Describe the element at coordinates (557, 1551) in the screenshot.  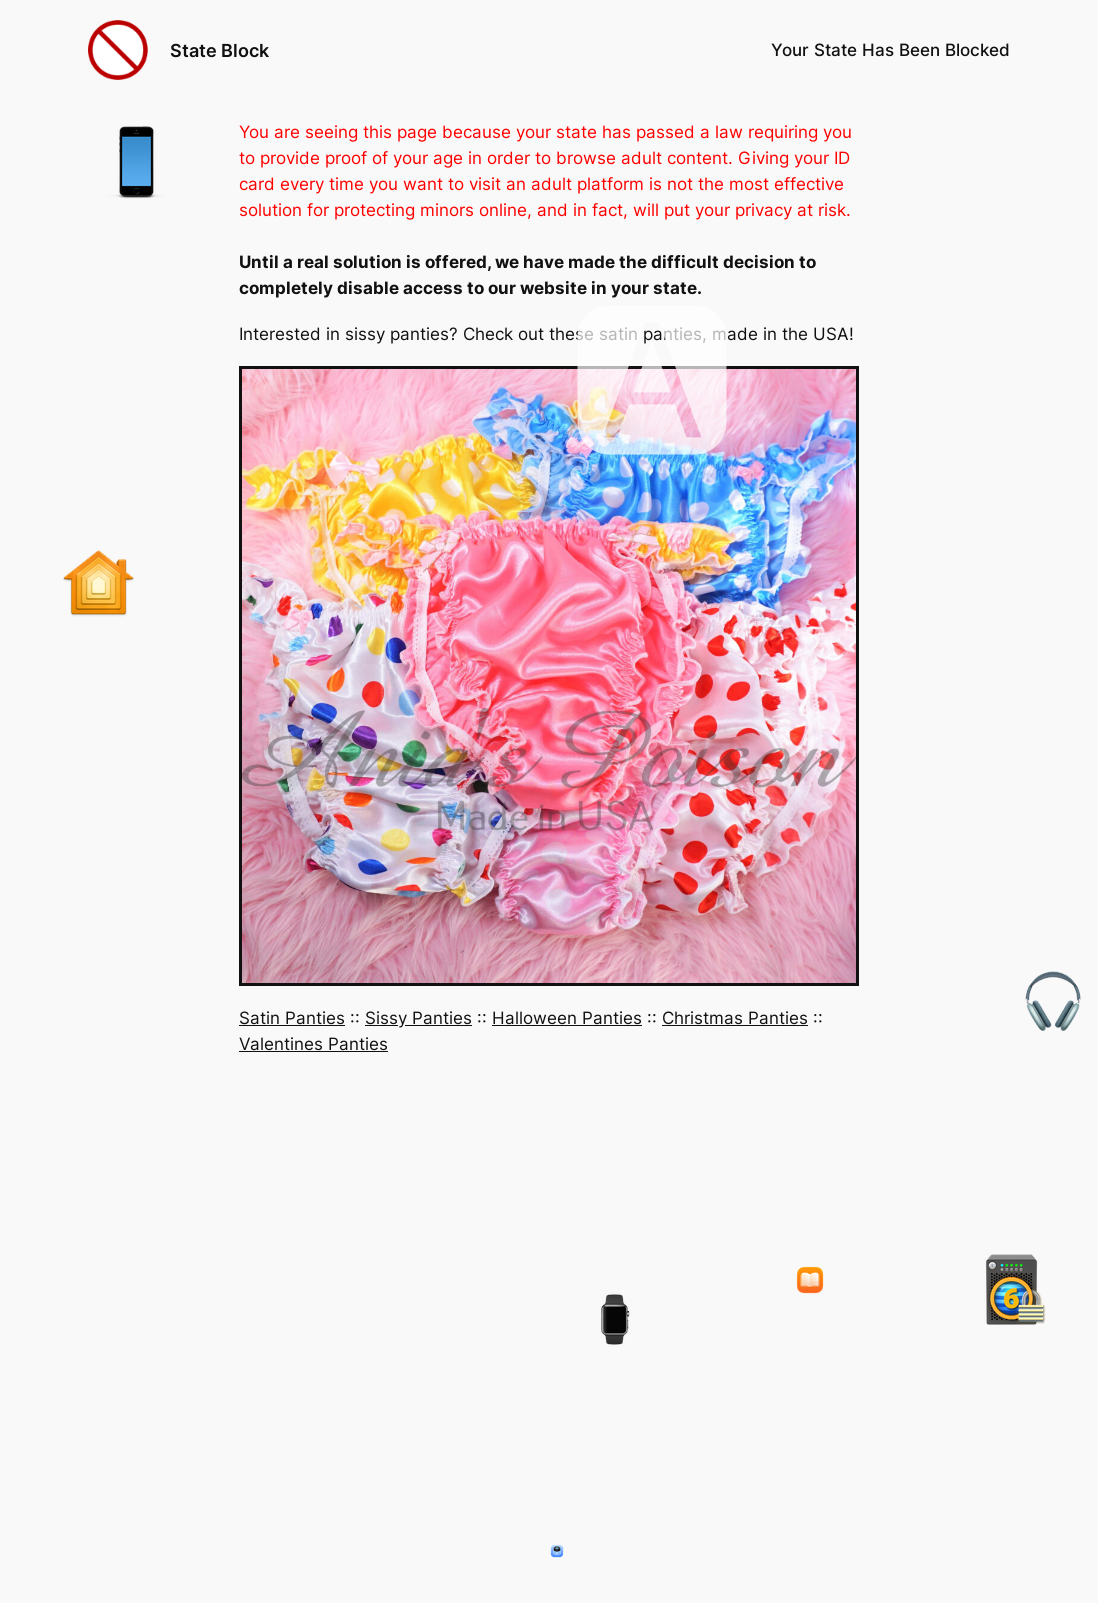
I see `open preview app to view images and PDFs` at that location.